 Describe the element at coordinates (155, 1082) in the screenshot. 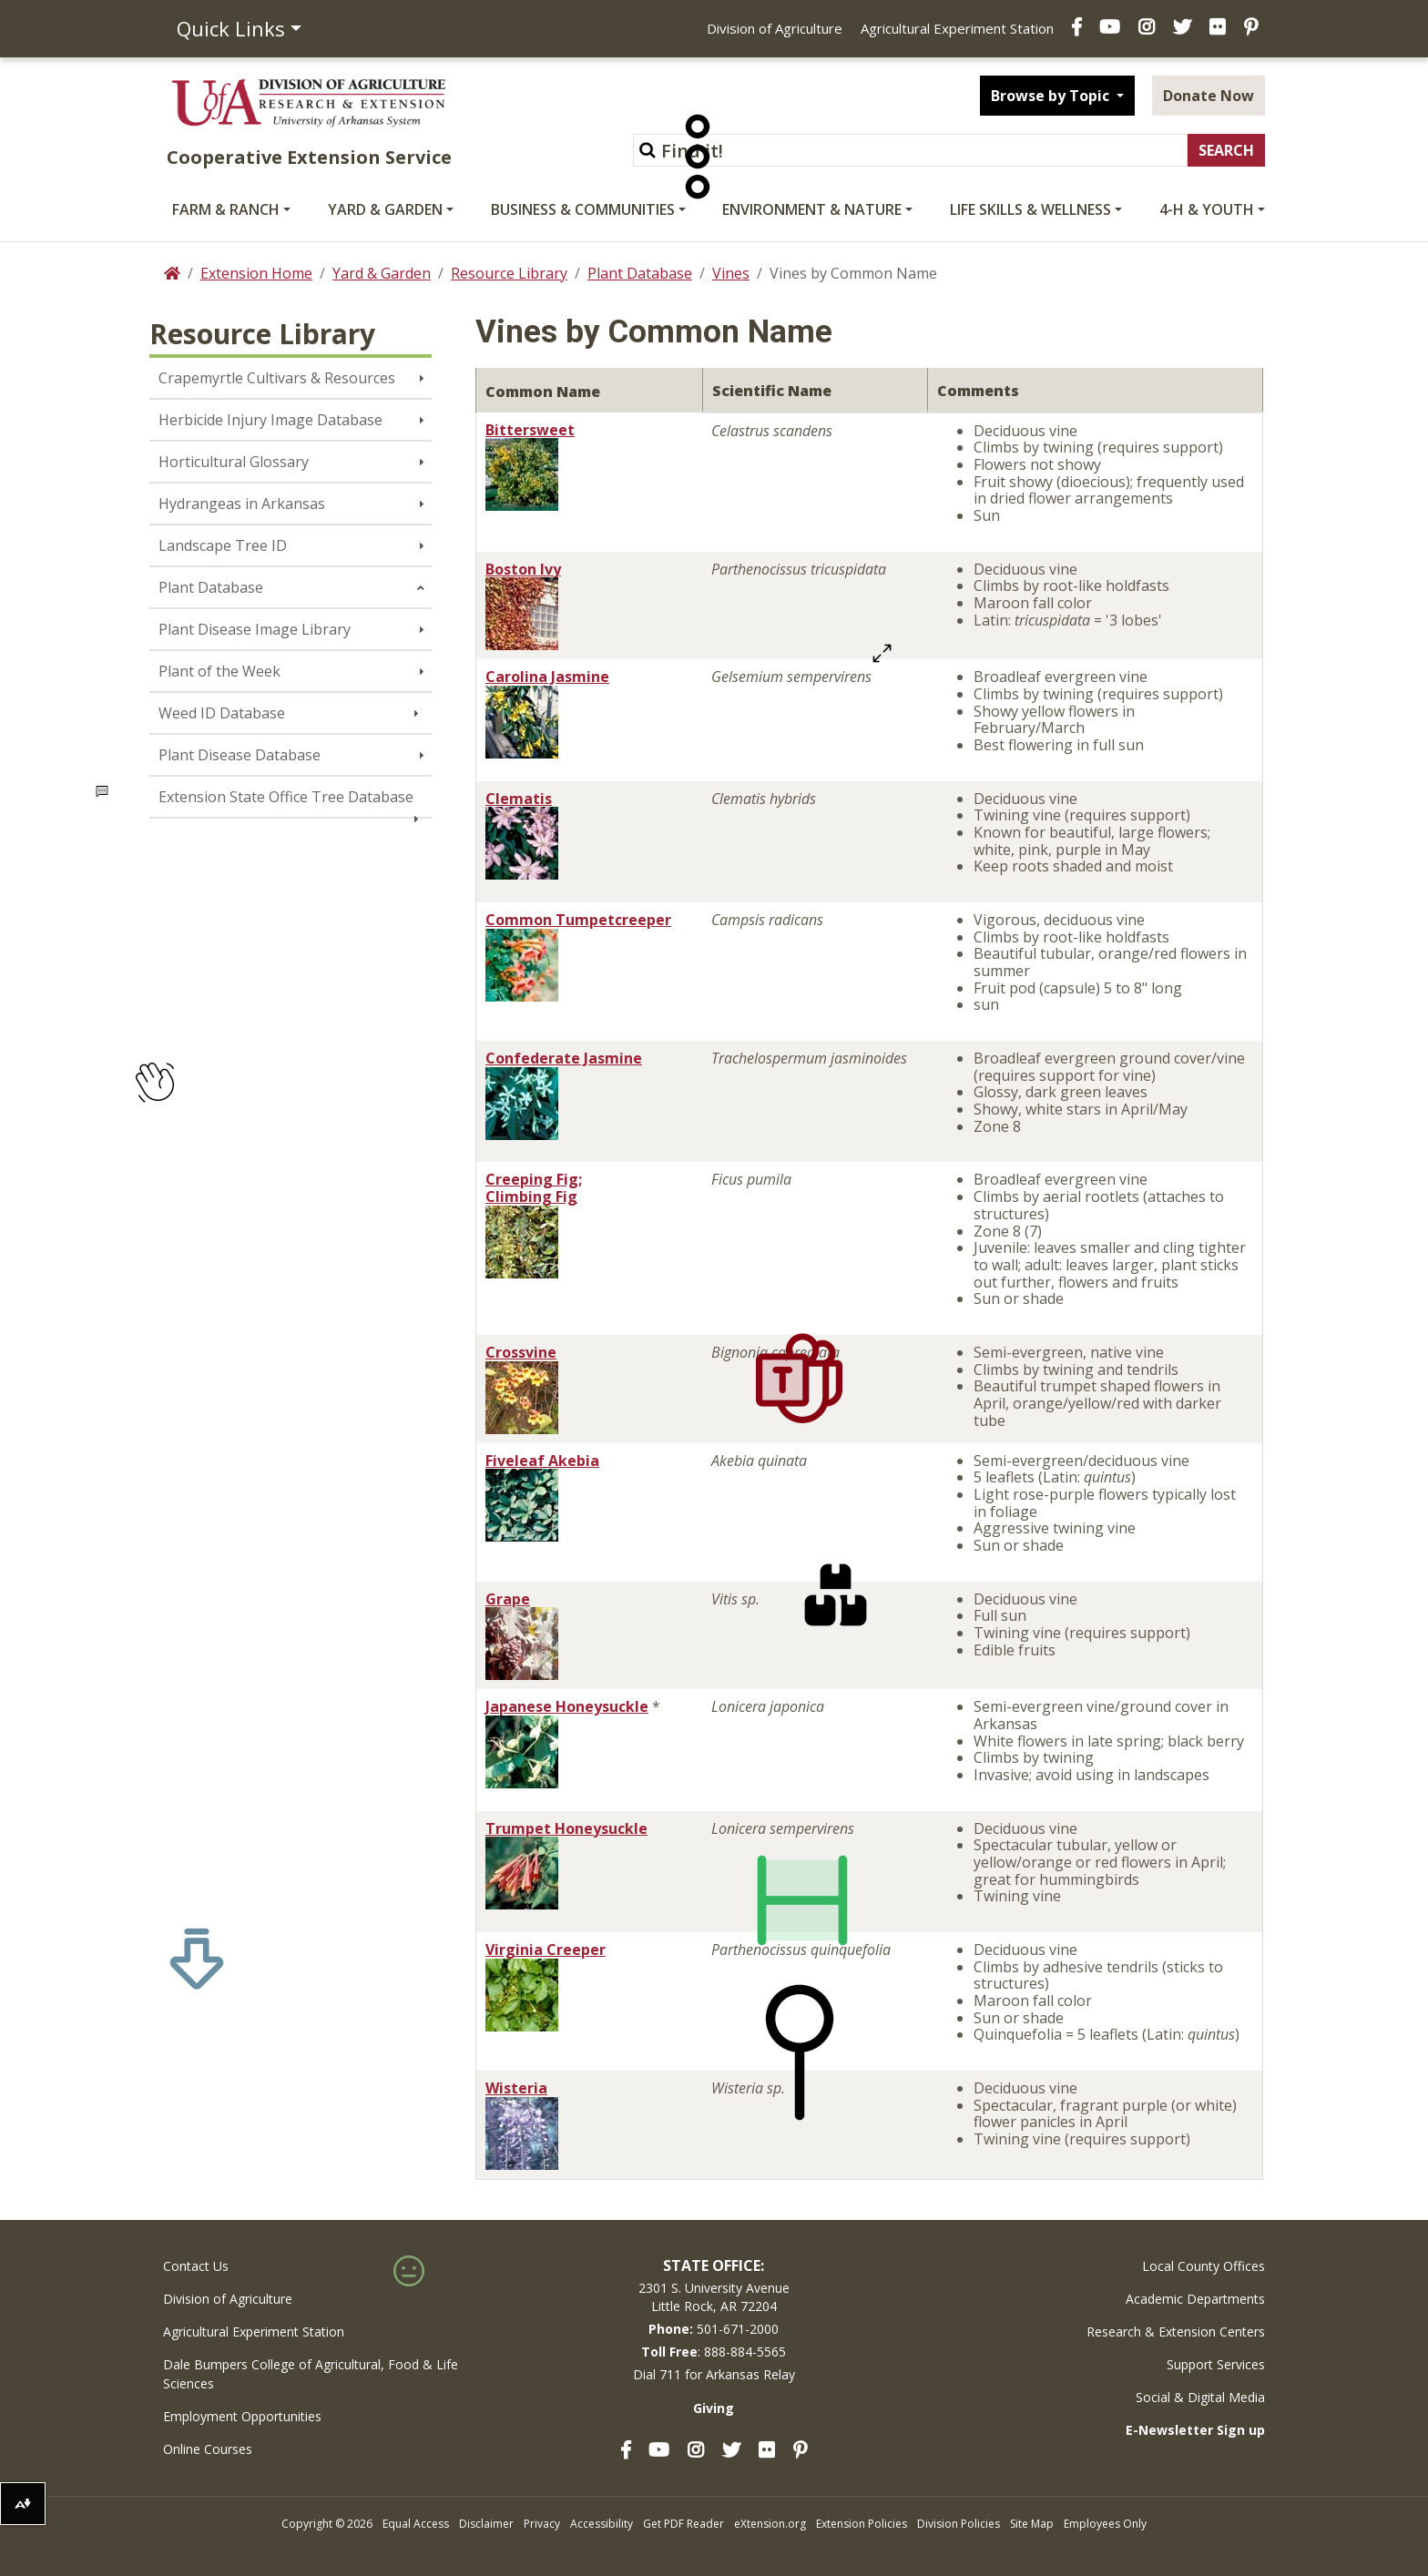

I see `greet or welcome new users` at that location.